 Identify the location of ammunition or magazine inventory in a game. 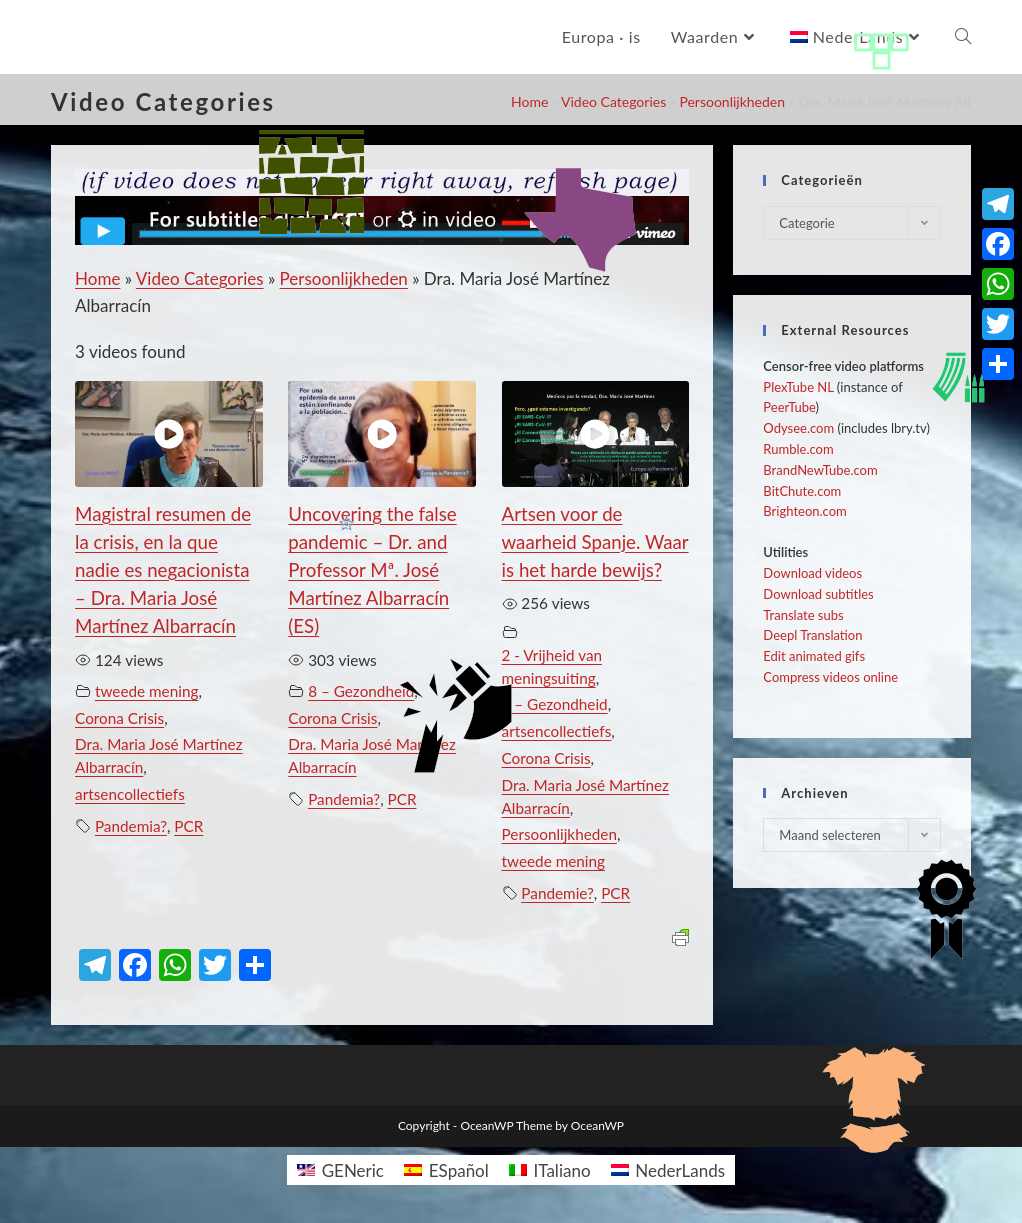
(958, 376).